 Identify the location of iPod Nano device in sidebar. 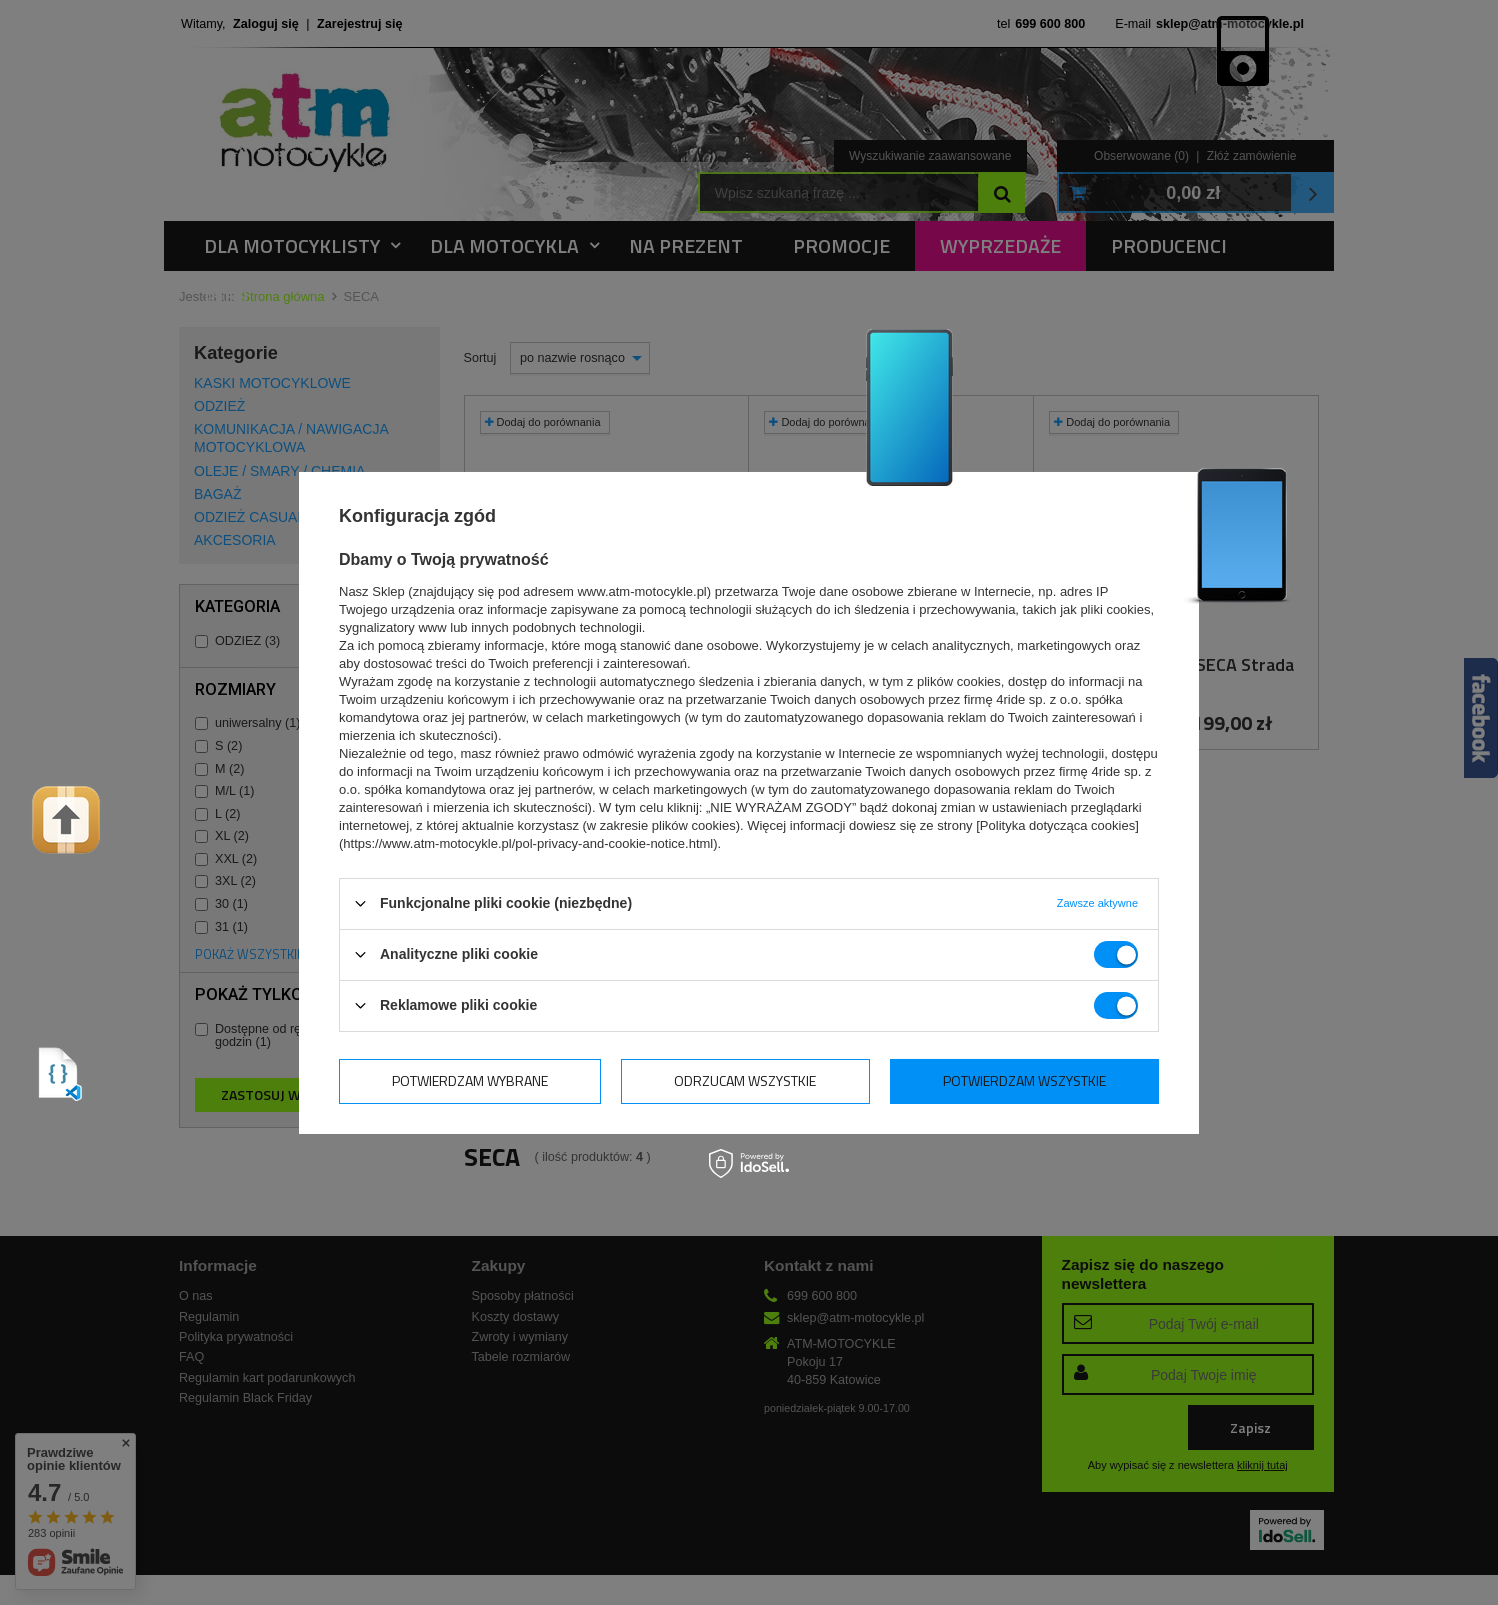
(1243, 51).